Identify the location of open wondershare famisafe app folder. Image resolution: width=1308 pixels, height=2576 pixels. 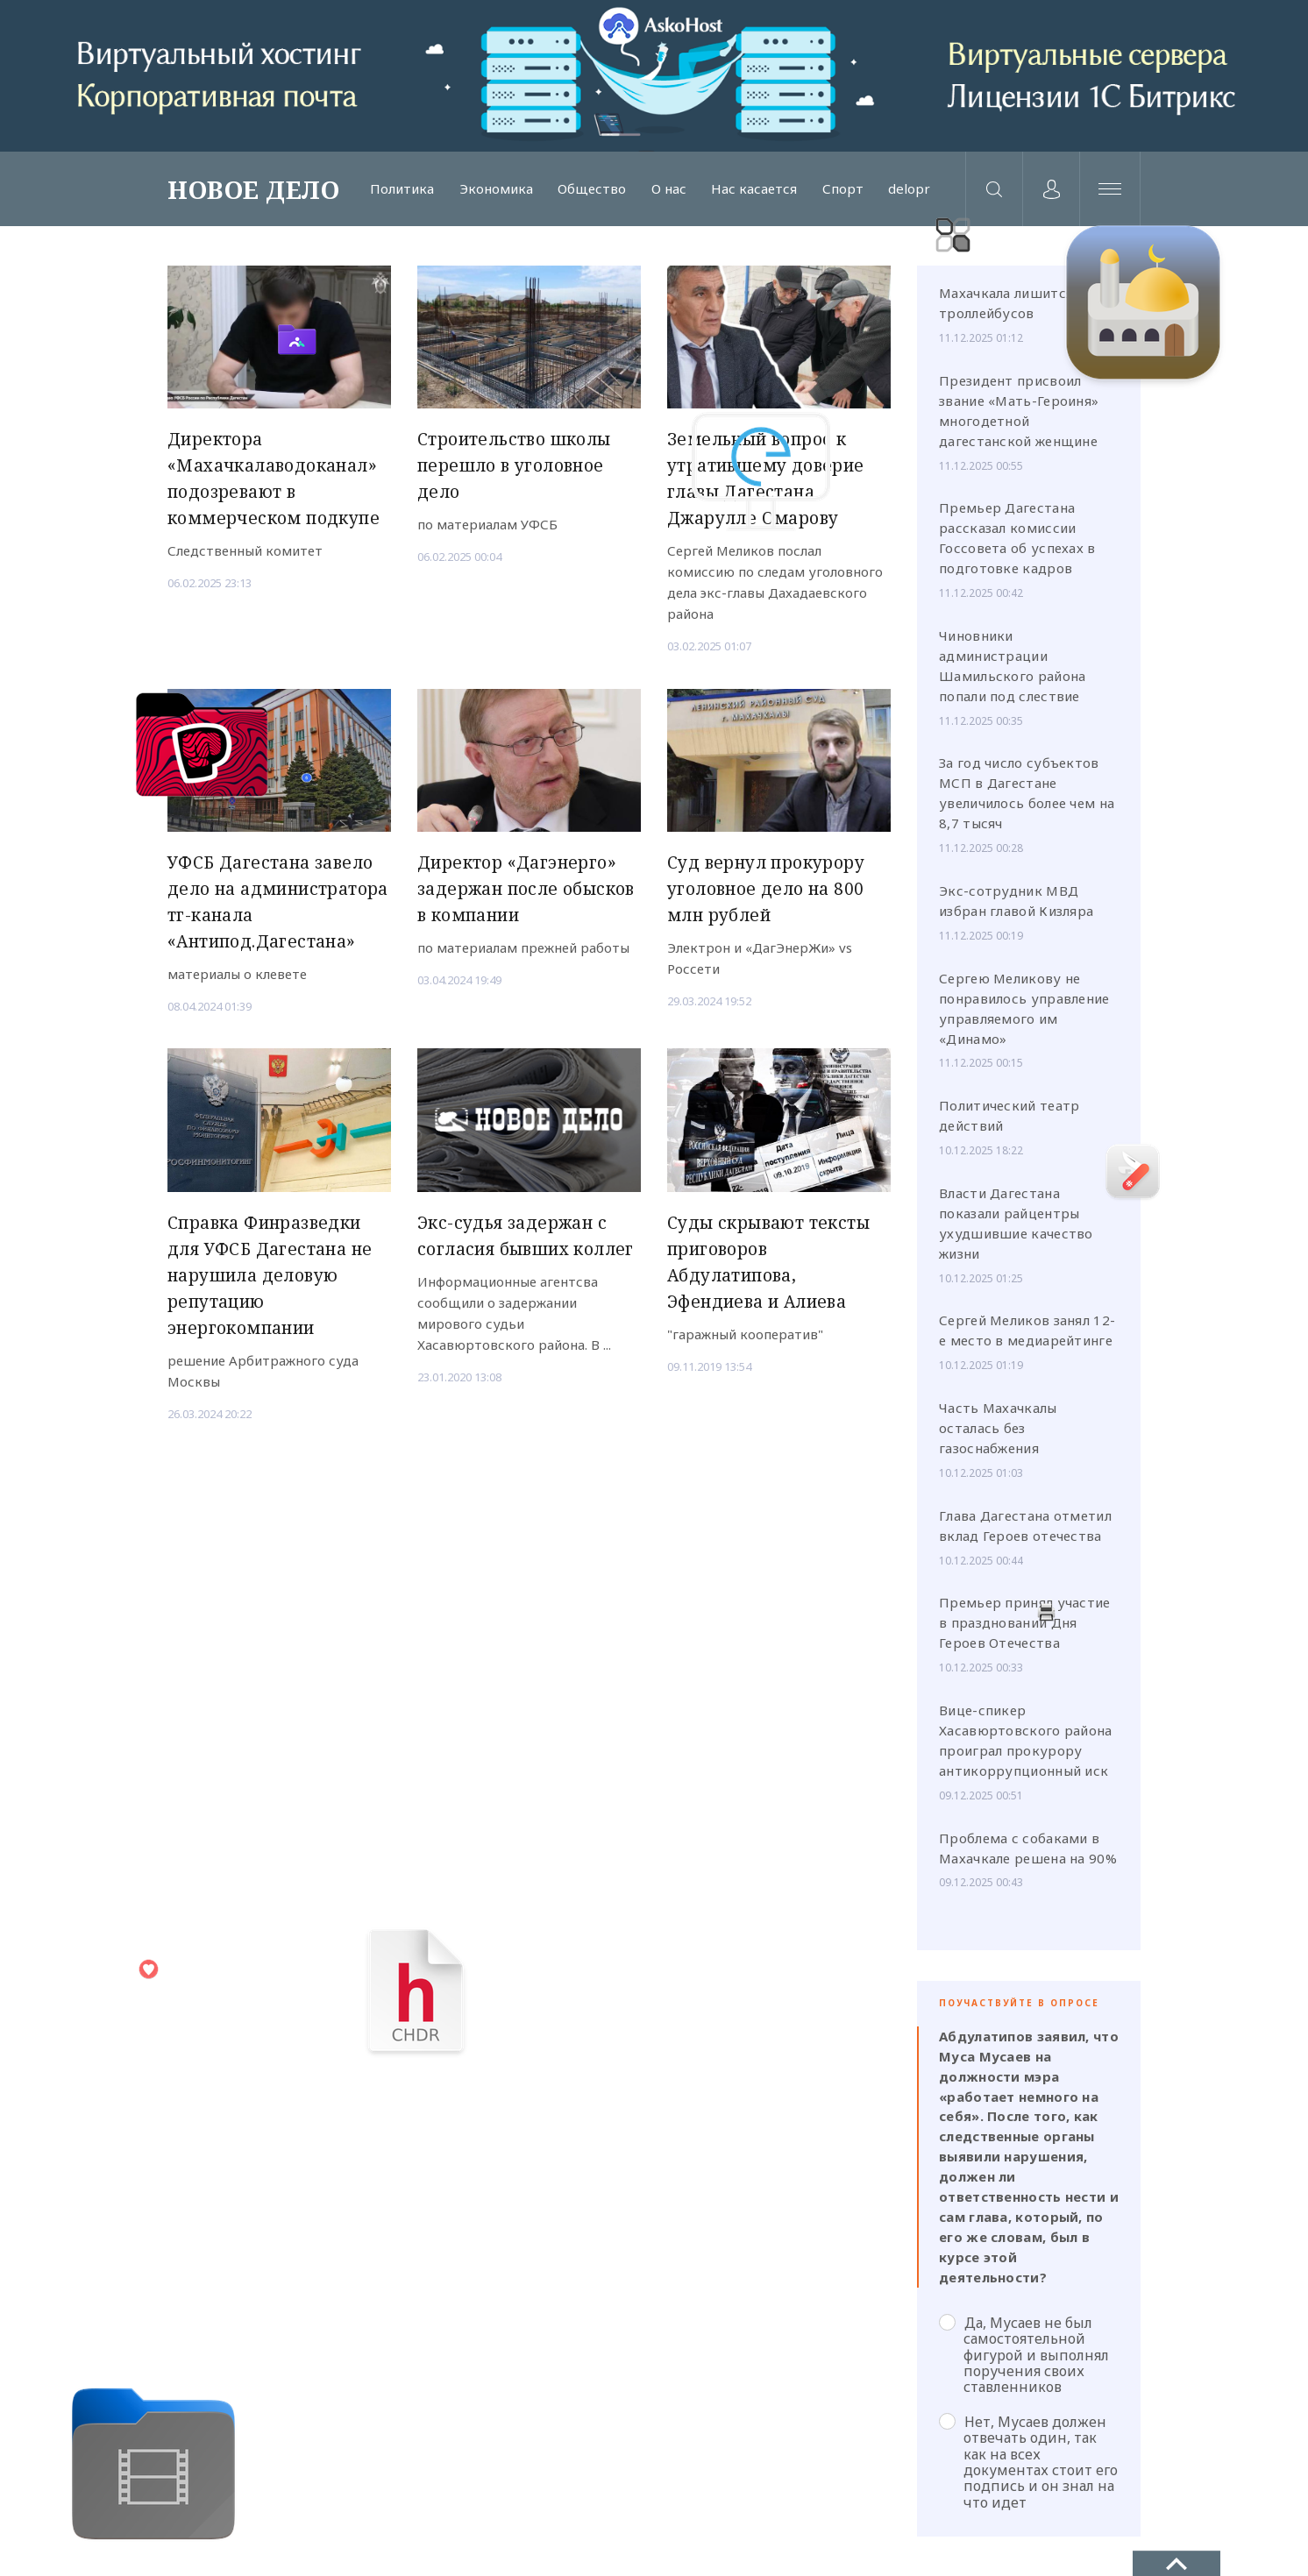
(296, 340).